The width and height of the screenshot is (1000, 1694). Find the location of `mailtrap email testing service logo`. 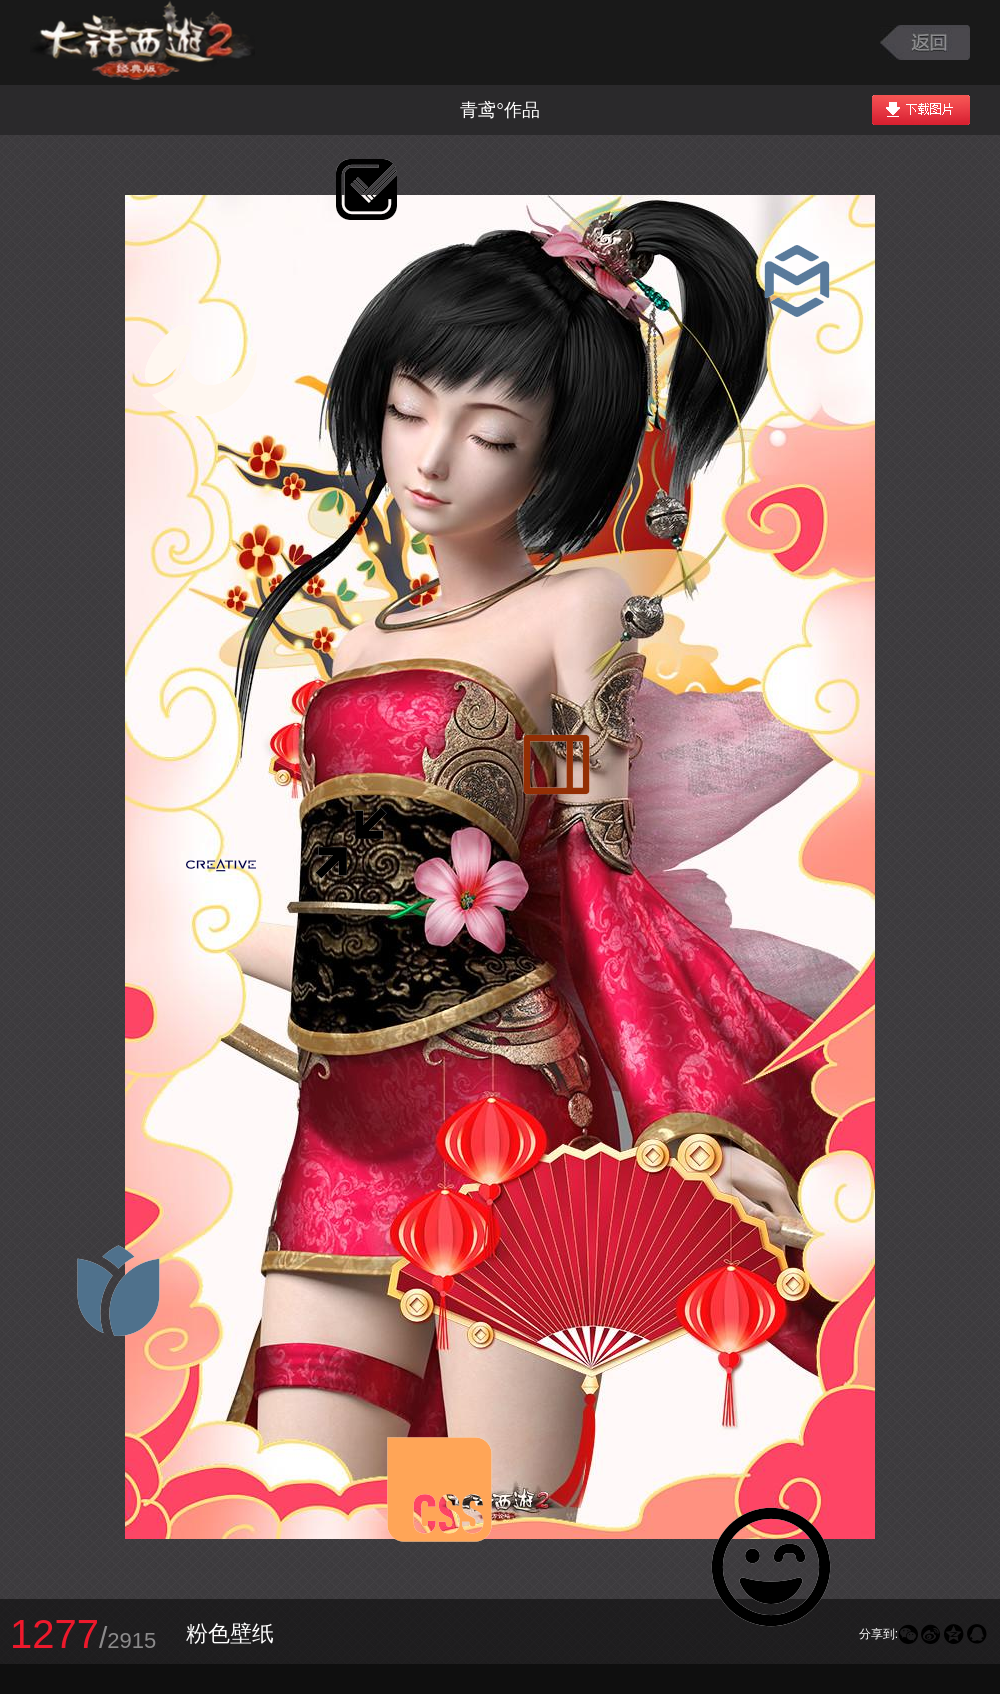

mailtrap email testing service logo is located at coordinates (797, 281).